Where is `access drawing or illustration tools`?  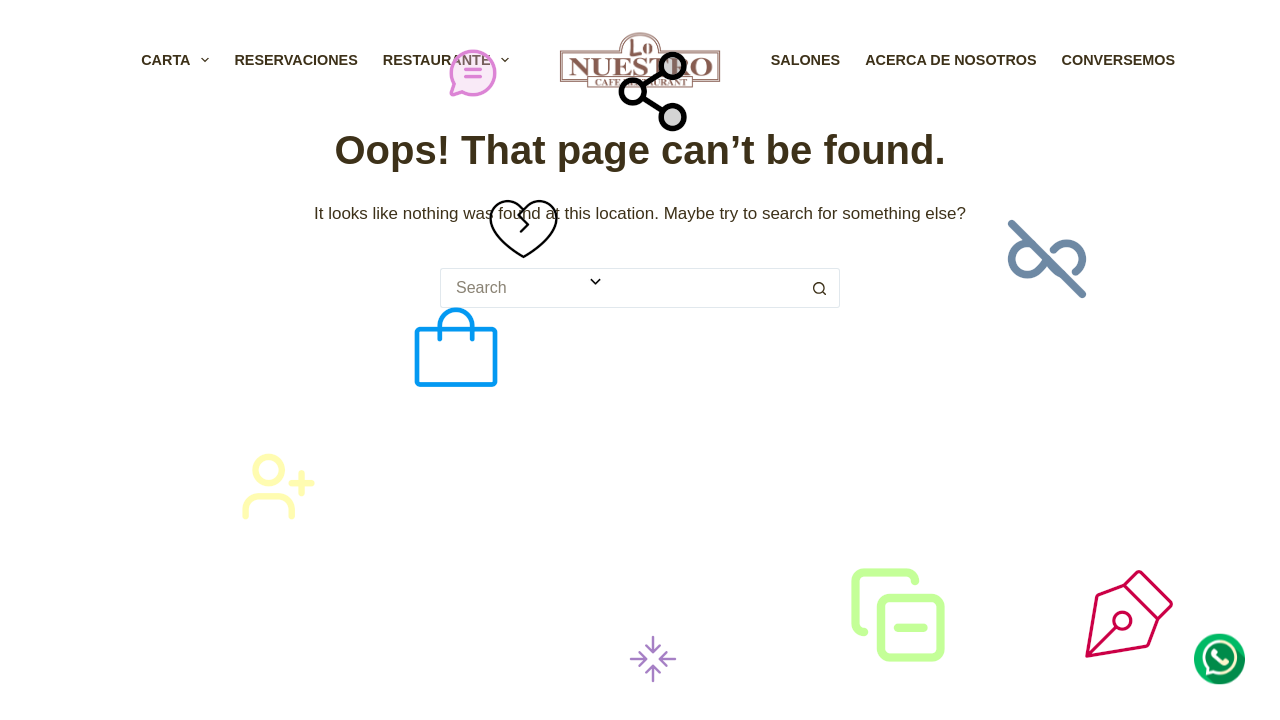
access drawing or illustration tools is located at coordinates (1124, 619).